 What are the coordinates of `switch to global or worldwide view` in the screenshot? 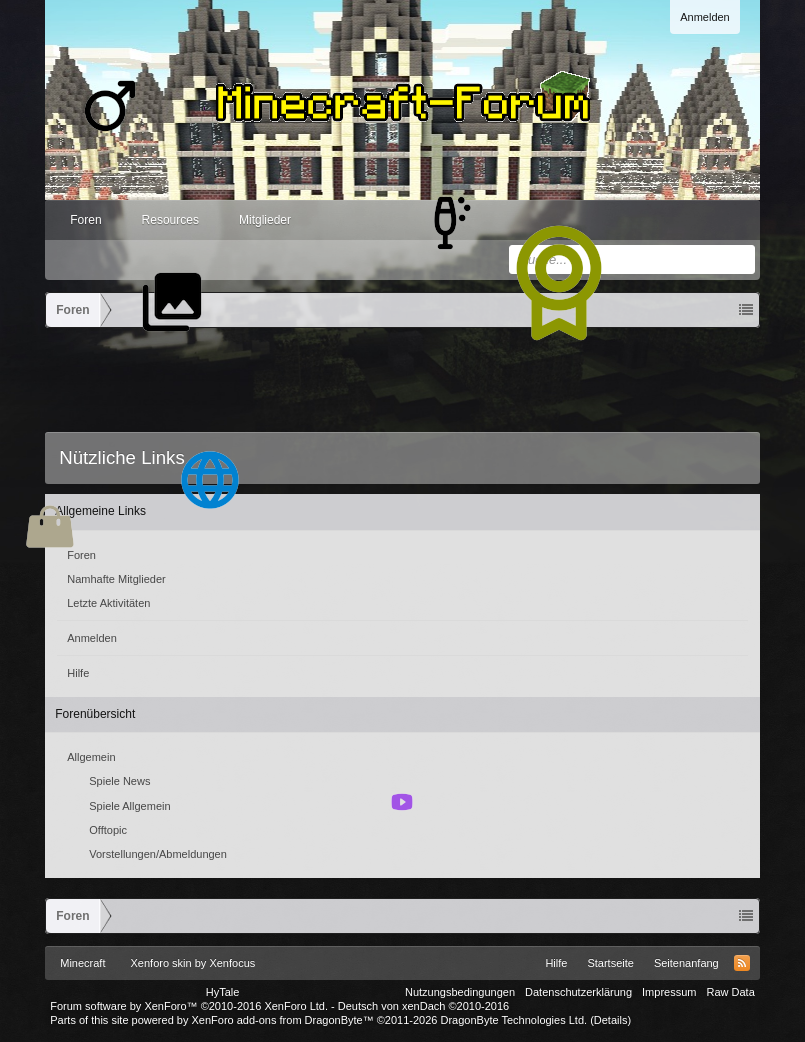 It's located at (210, 480).